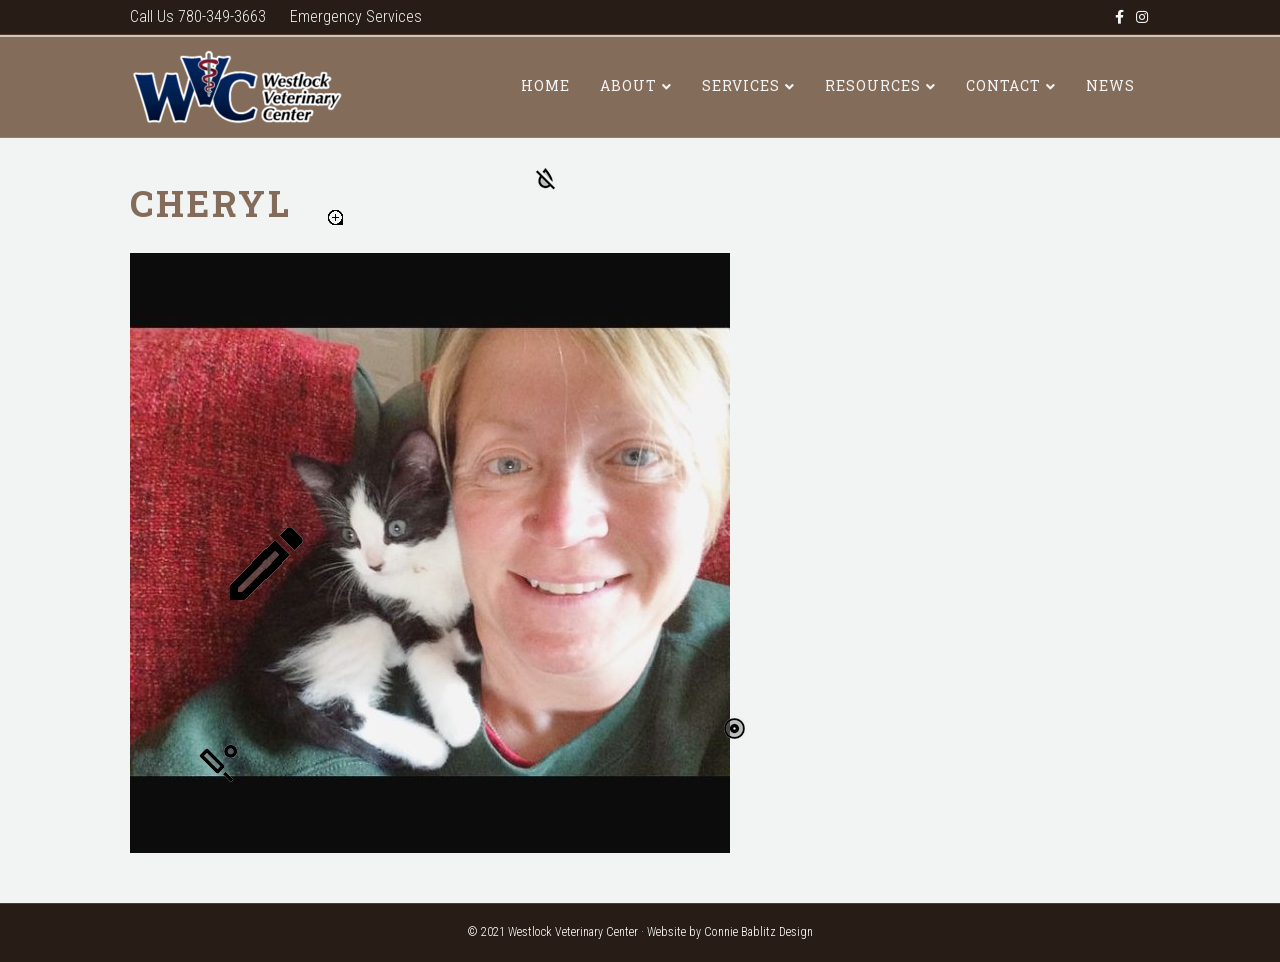 Image resolution: width=1280 pixels, height=962 pixels. What do you see at coordinates (335, 217) in the screenshot?
I see `zoom in on image or content` at bounding box center [335, 217].